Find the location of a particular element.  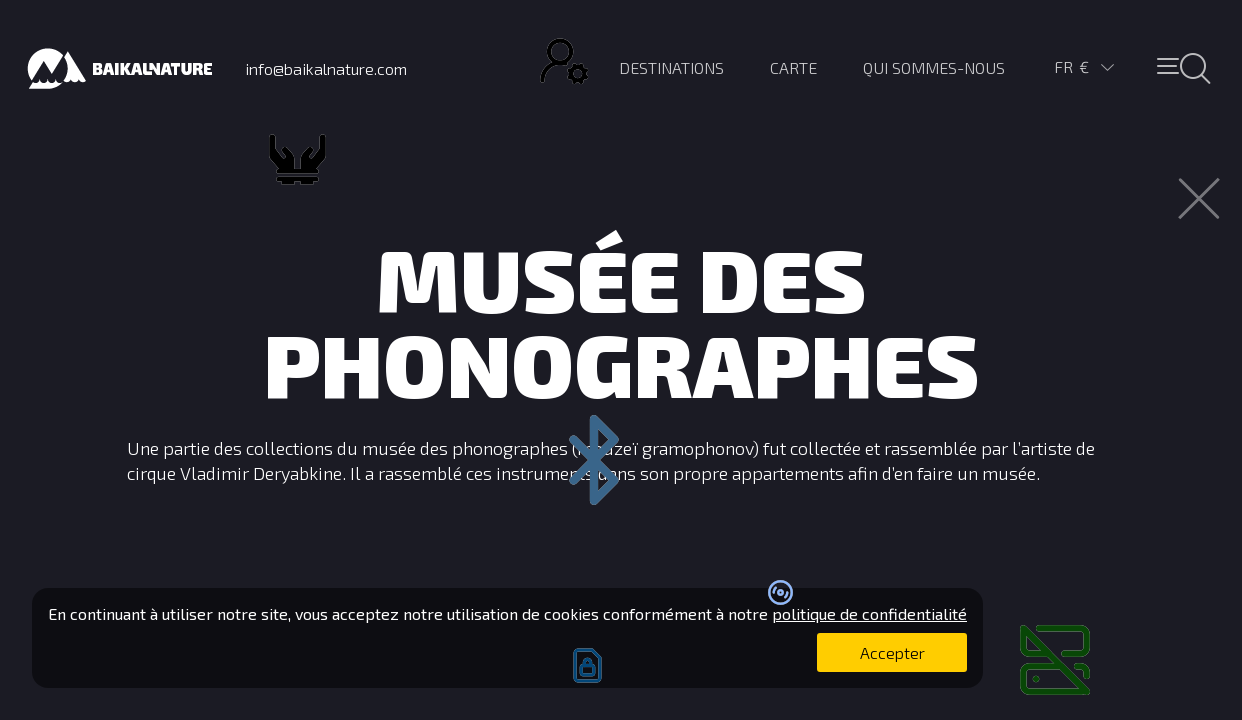

indicates a protected or encrypted file is located at coordinates (587, 665).